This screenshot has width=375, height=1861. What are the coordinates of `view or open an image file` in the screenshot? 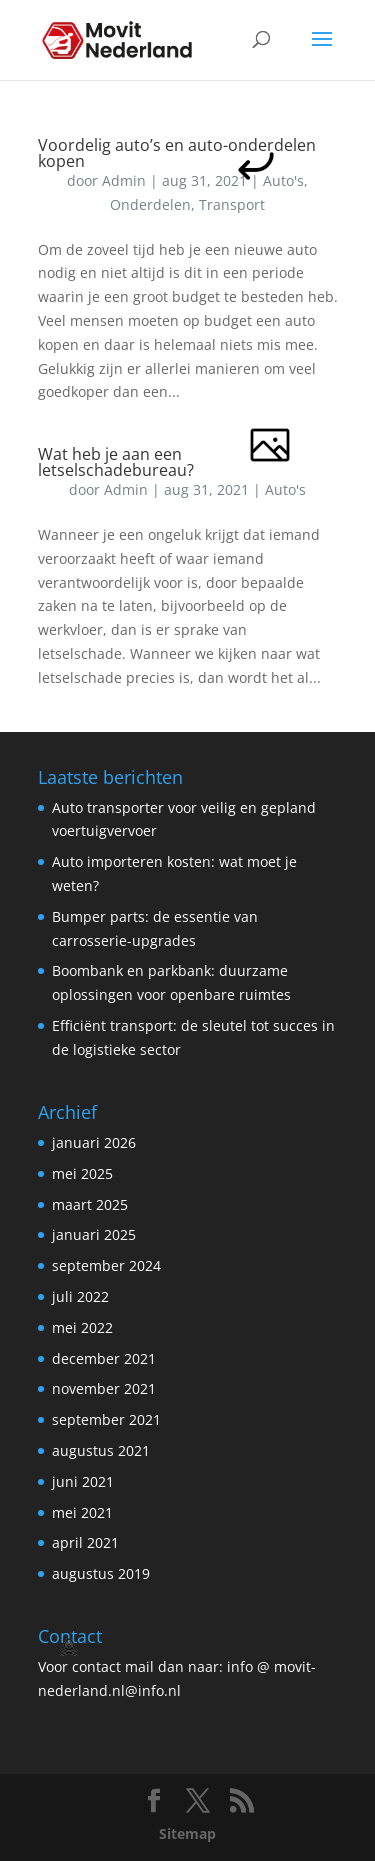 It's located at (270, 445).